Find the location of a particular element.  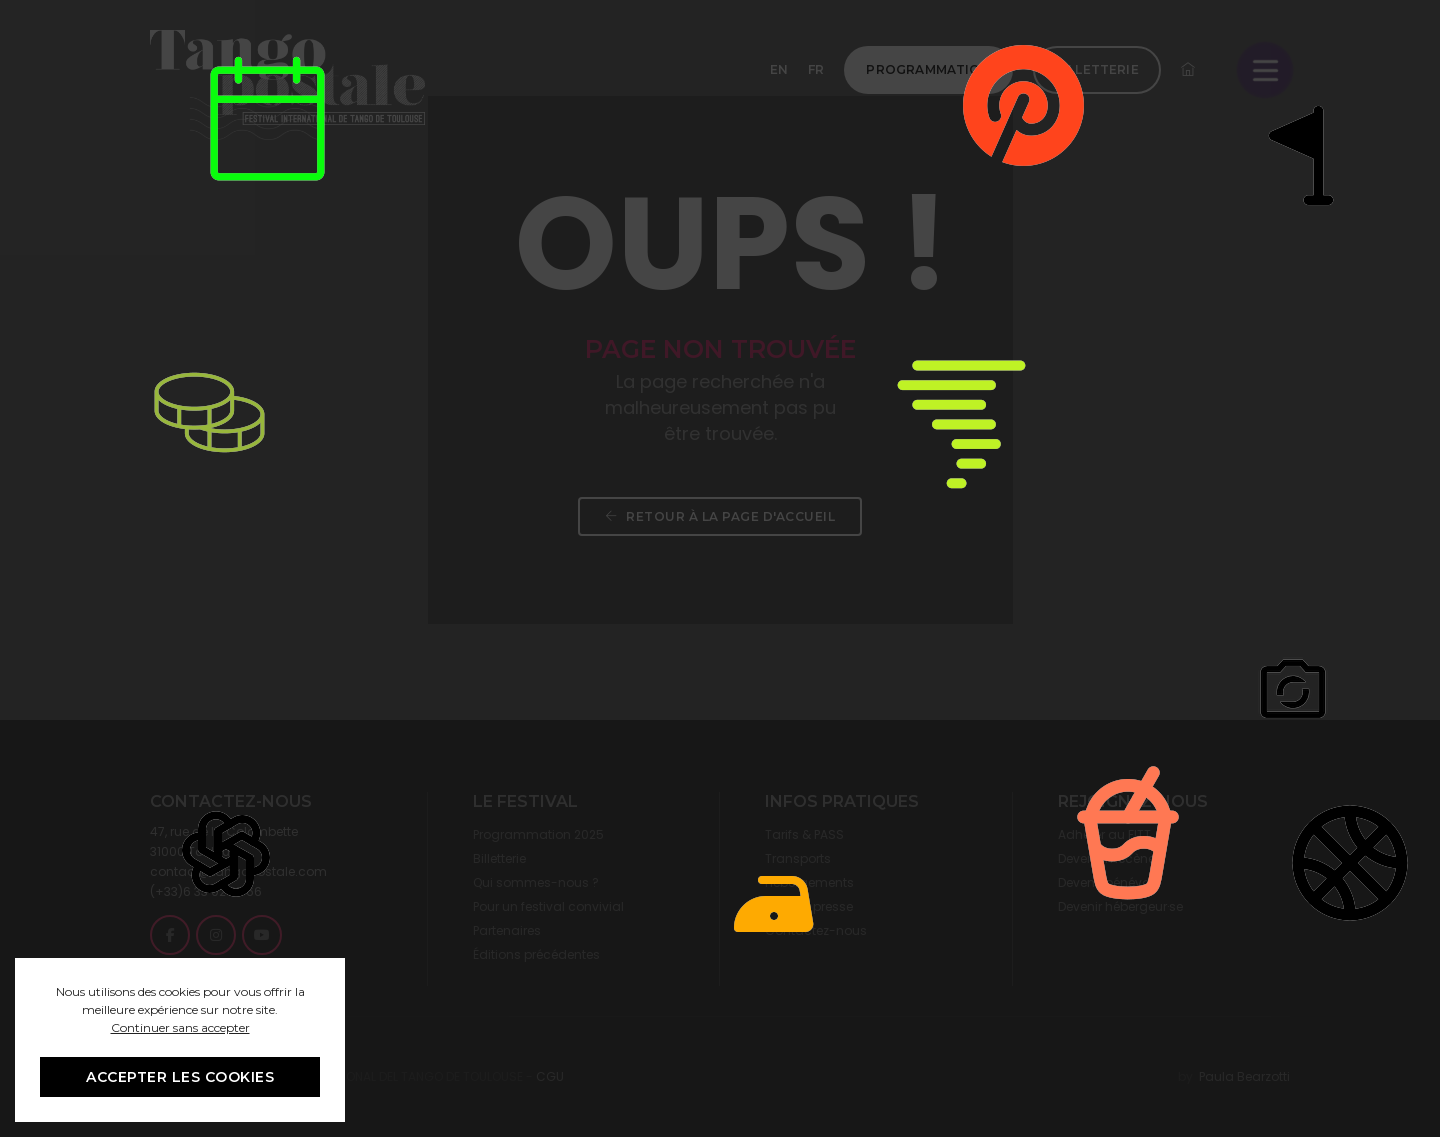

view your coin balance or currency is located at coordinates (209, 412).